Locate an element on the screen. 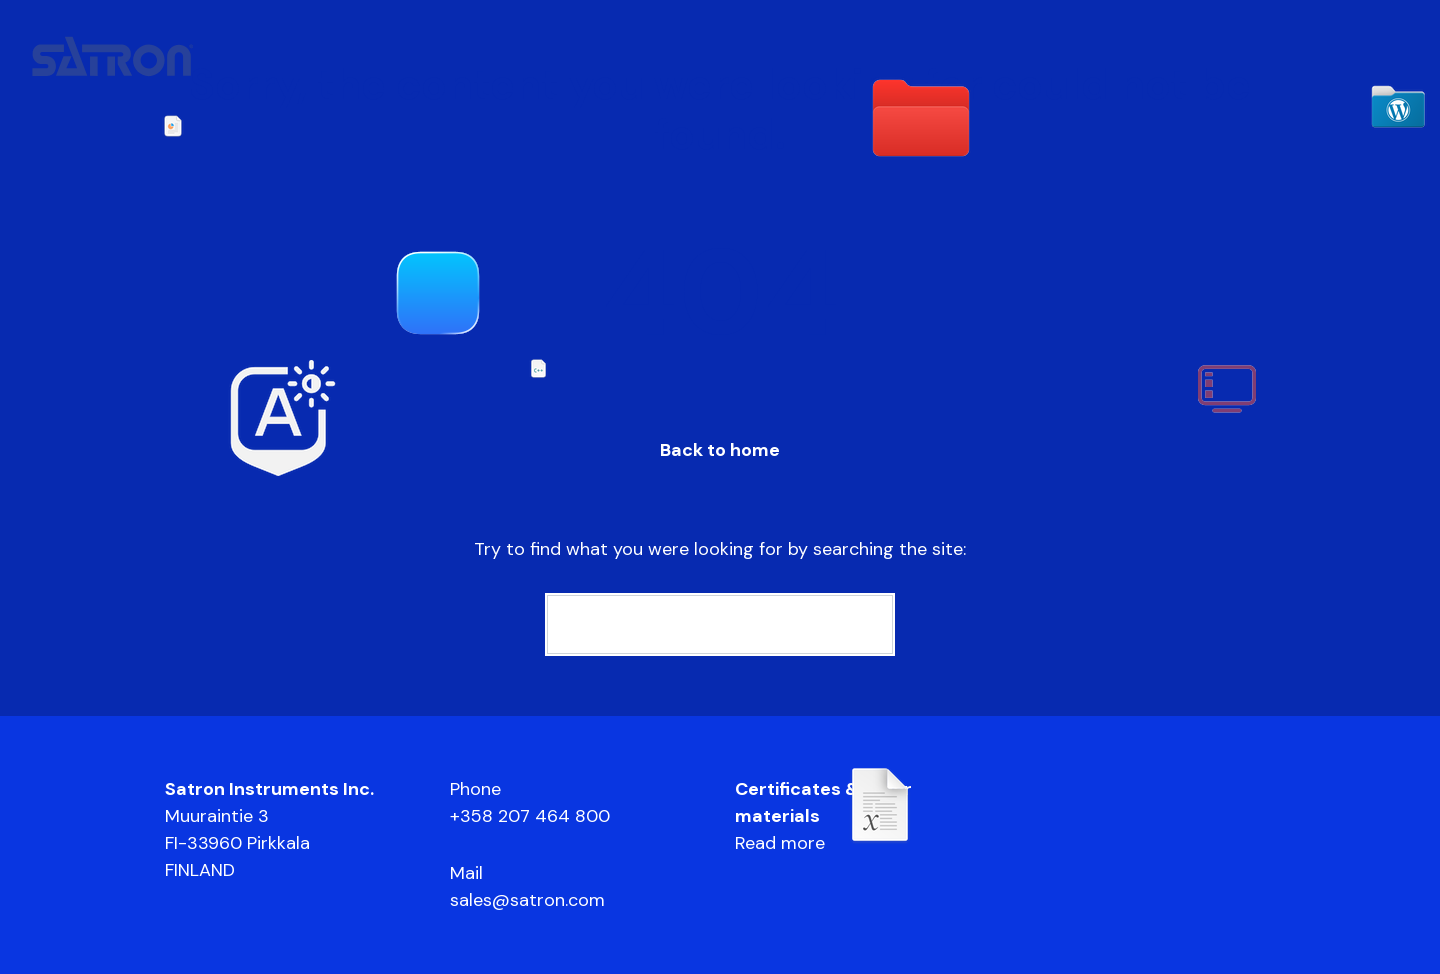  xournal++ document file is located at coordinates (880, 806).